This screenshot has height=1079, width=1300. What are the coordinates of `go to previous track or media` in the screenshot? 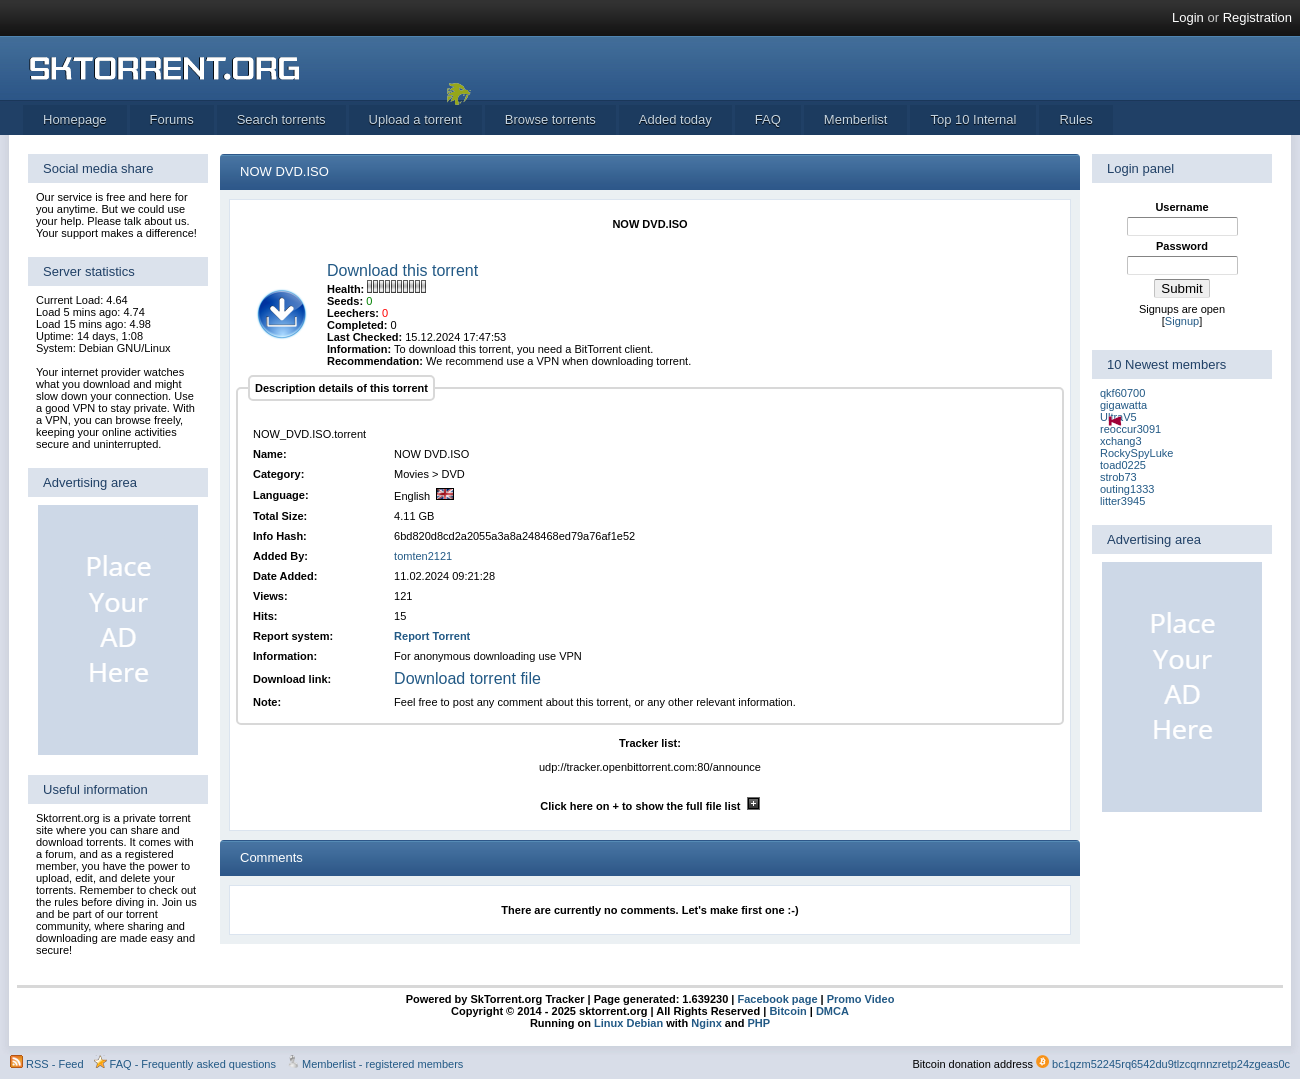 It's located at (1115, 421).